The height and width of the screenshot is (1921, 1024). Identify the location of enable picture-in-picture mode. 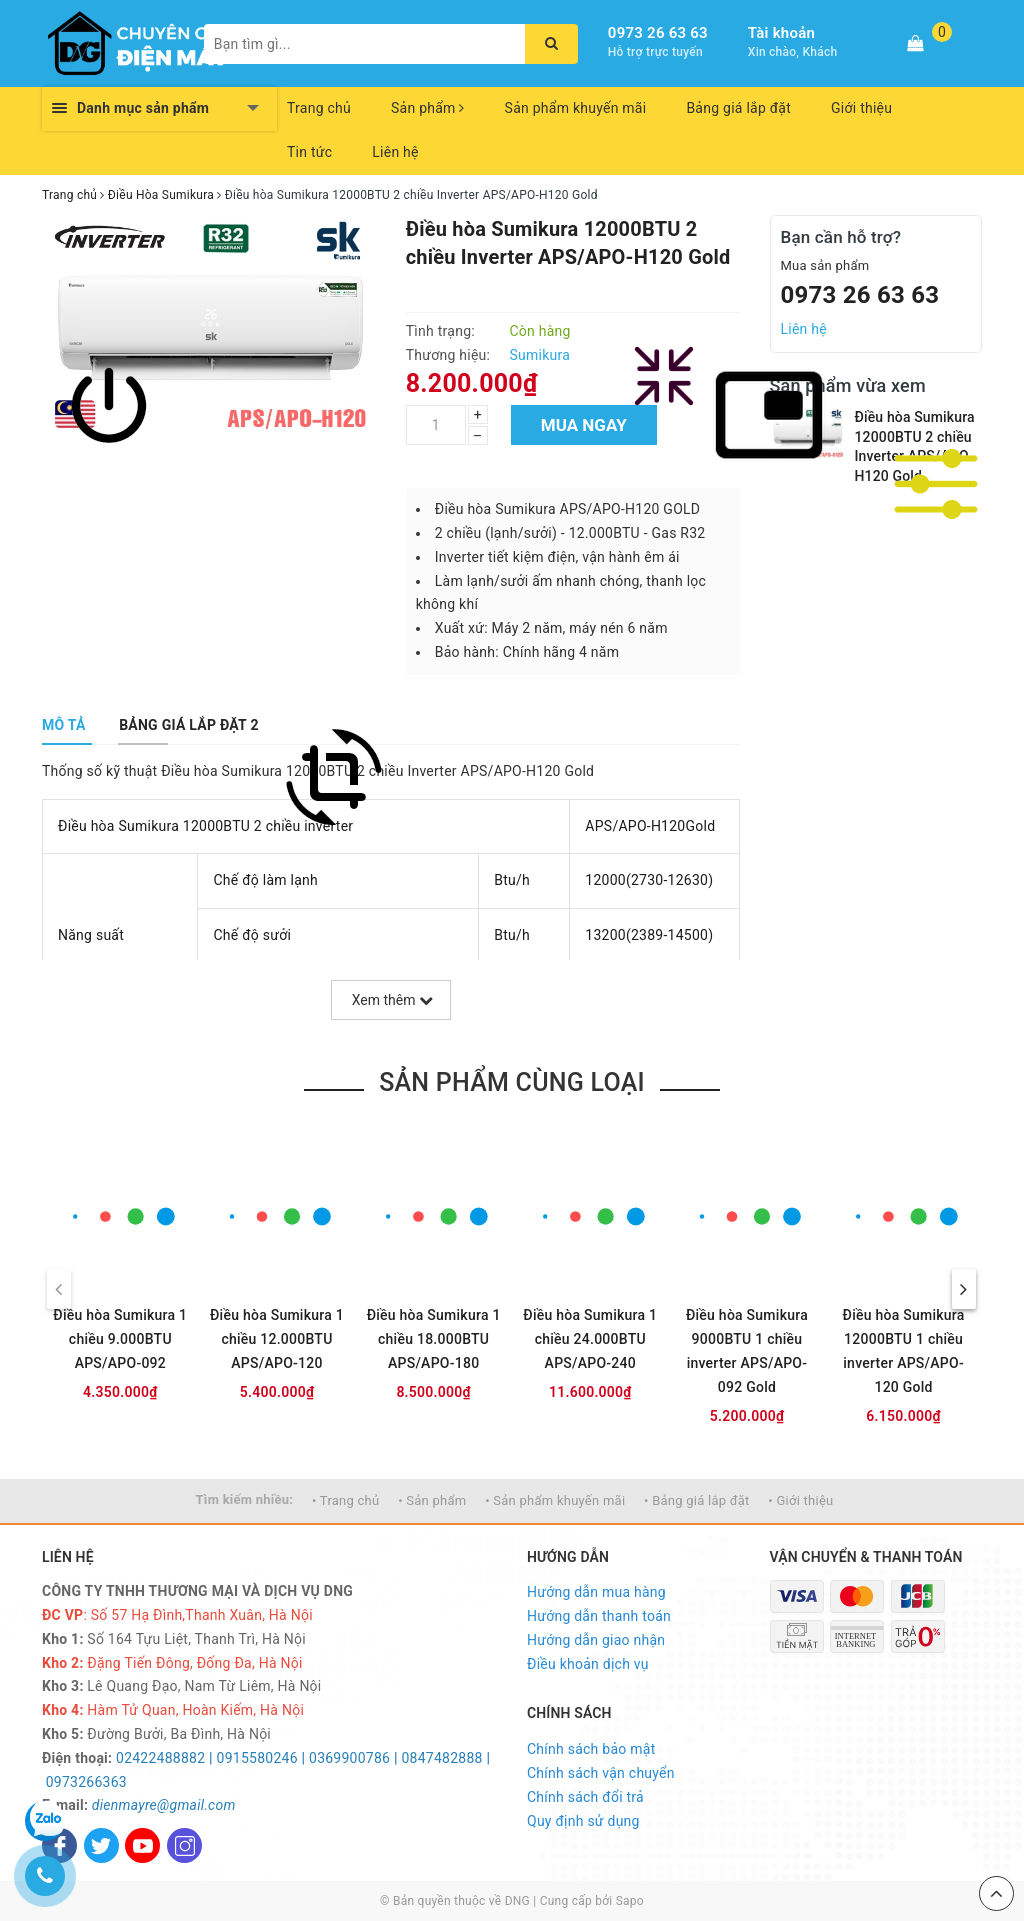
(769, 415).